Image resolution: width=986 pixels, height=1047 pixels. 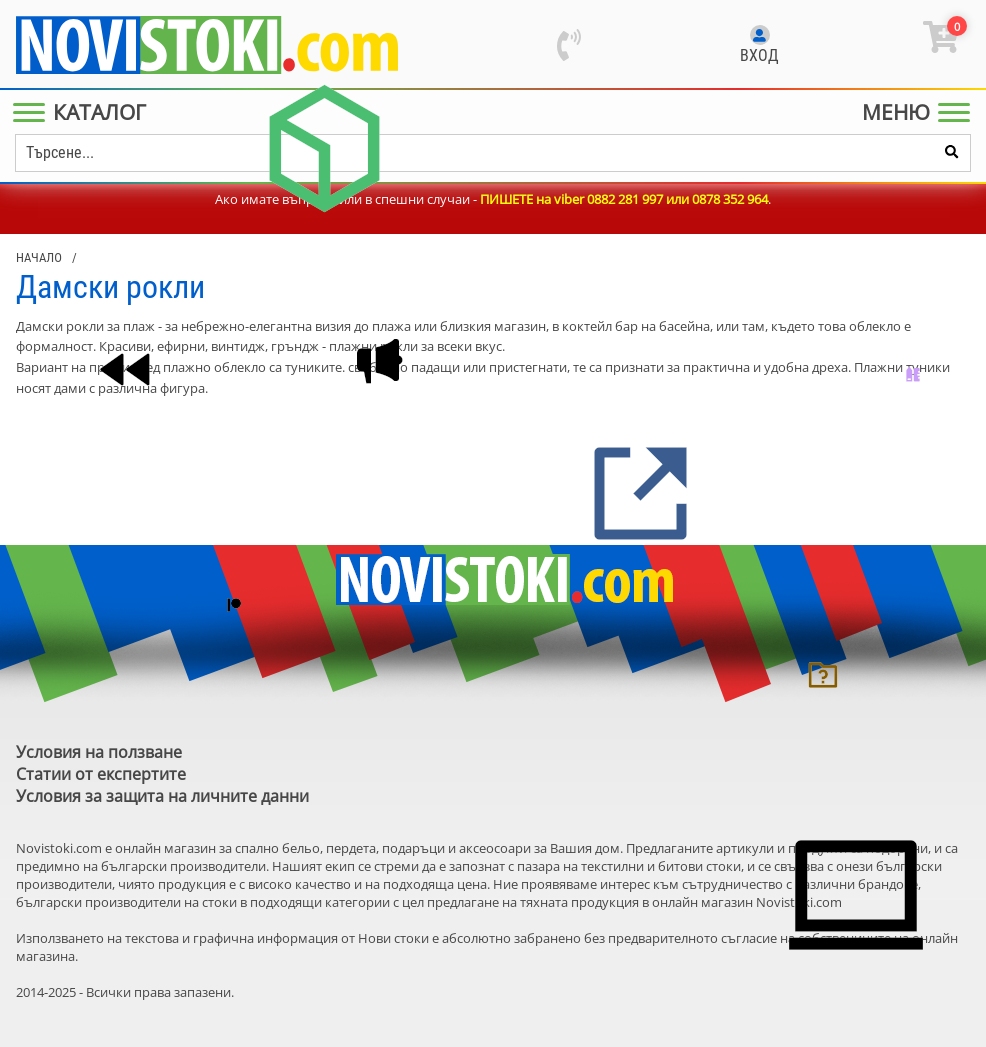 What do you see at coordinates (823, 675) in the screenshot?
I see `folder with unknown or unrecognized contents` at bounding box center [823, 675].